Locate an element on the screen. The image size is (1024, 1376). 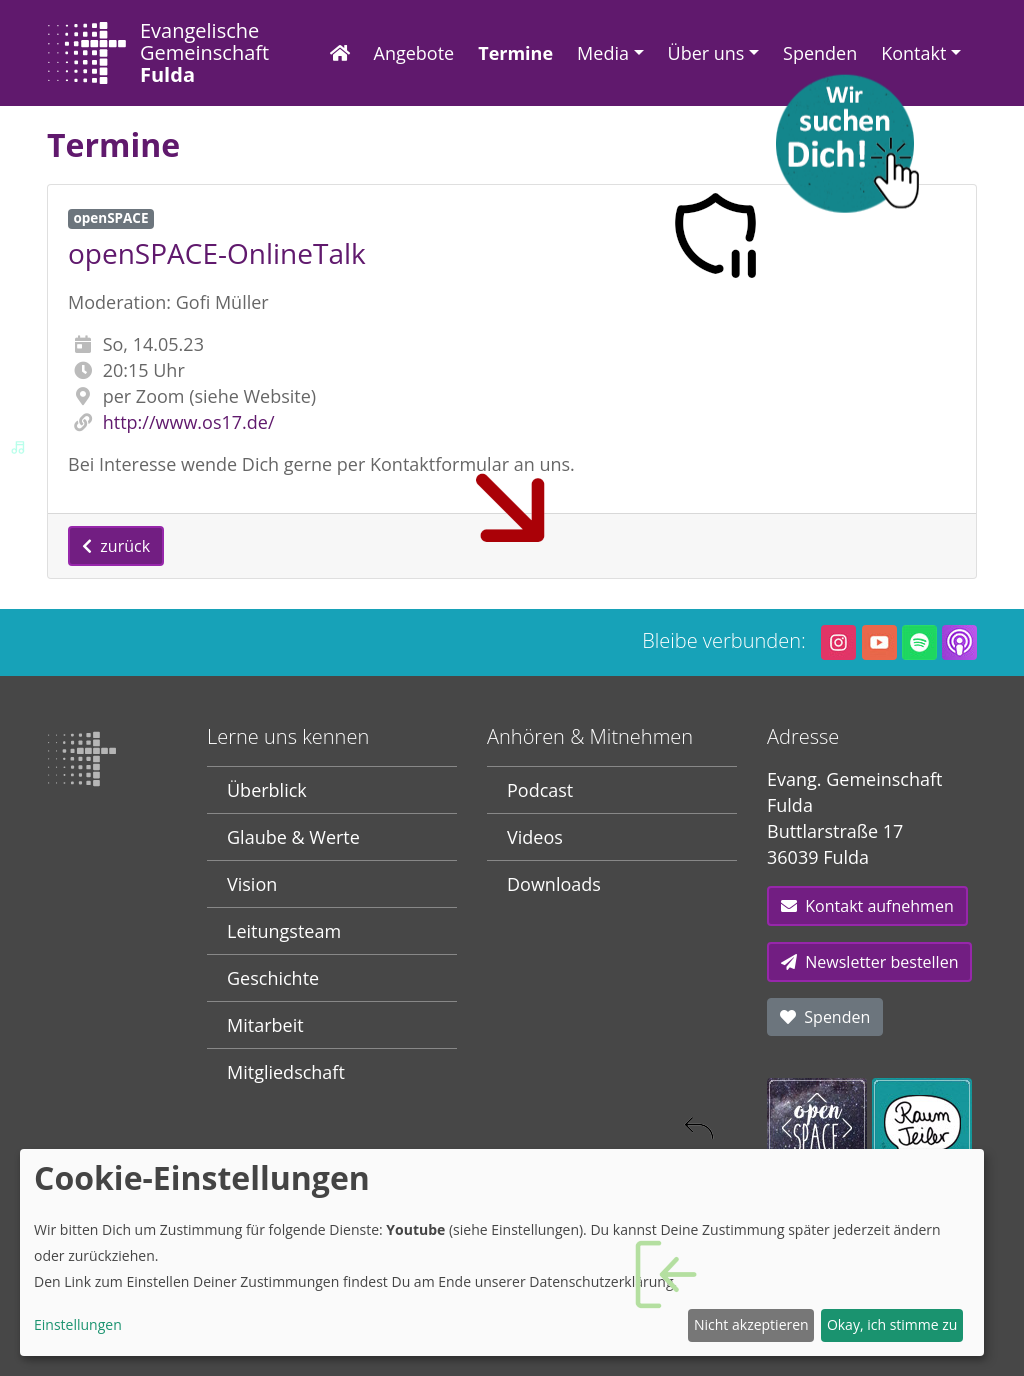
navigate to the next item diagonally is located at coordinates (510, 508).